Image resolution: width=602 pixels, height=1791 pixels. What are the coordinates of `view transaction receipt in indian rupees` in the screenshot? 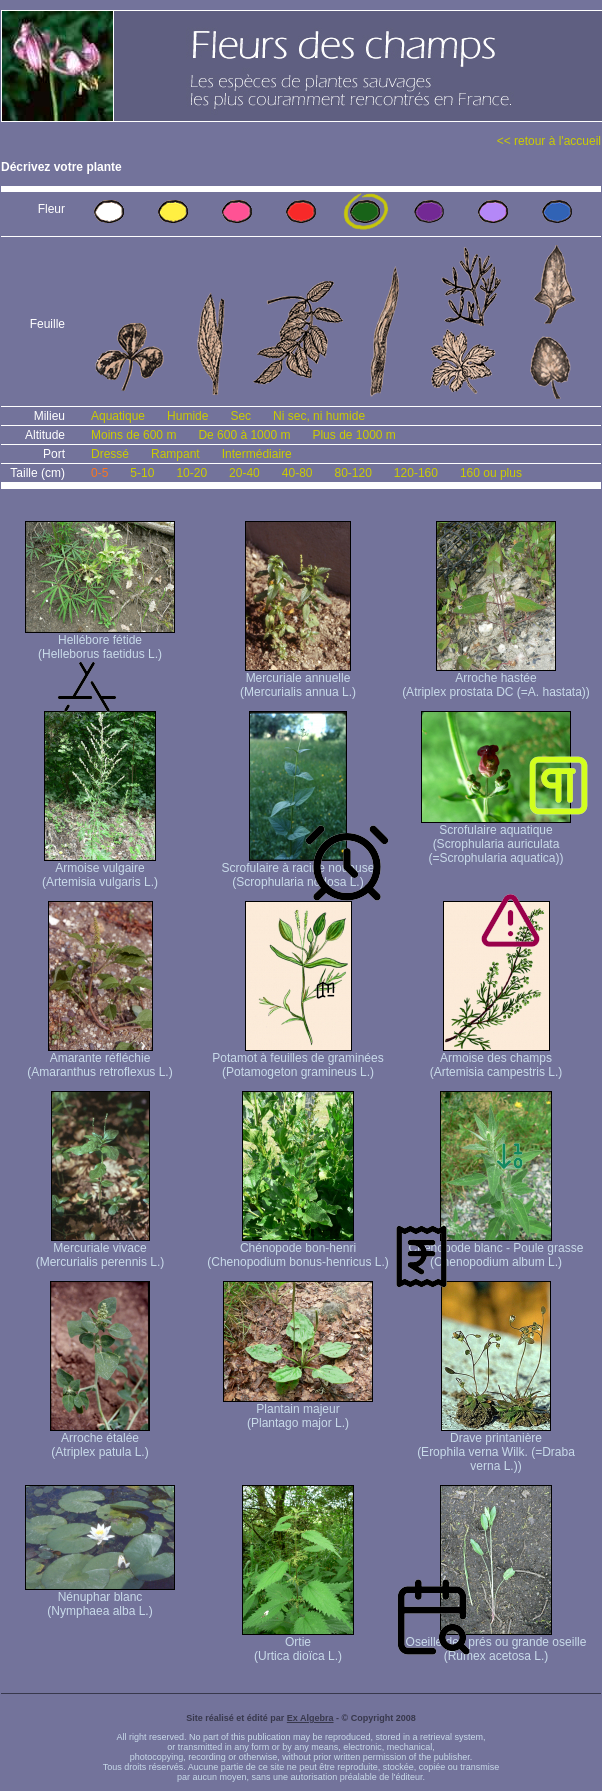 It's located at (421, 1256).